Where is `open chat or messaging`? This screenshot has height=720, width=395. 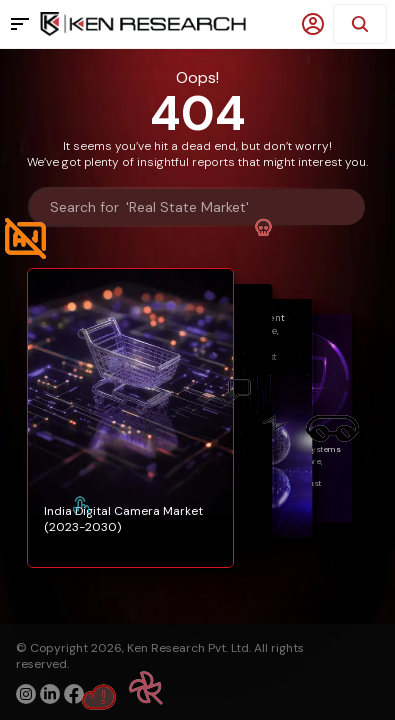 open chat or messaging is located at coordinates (239, 389).